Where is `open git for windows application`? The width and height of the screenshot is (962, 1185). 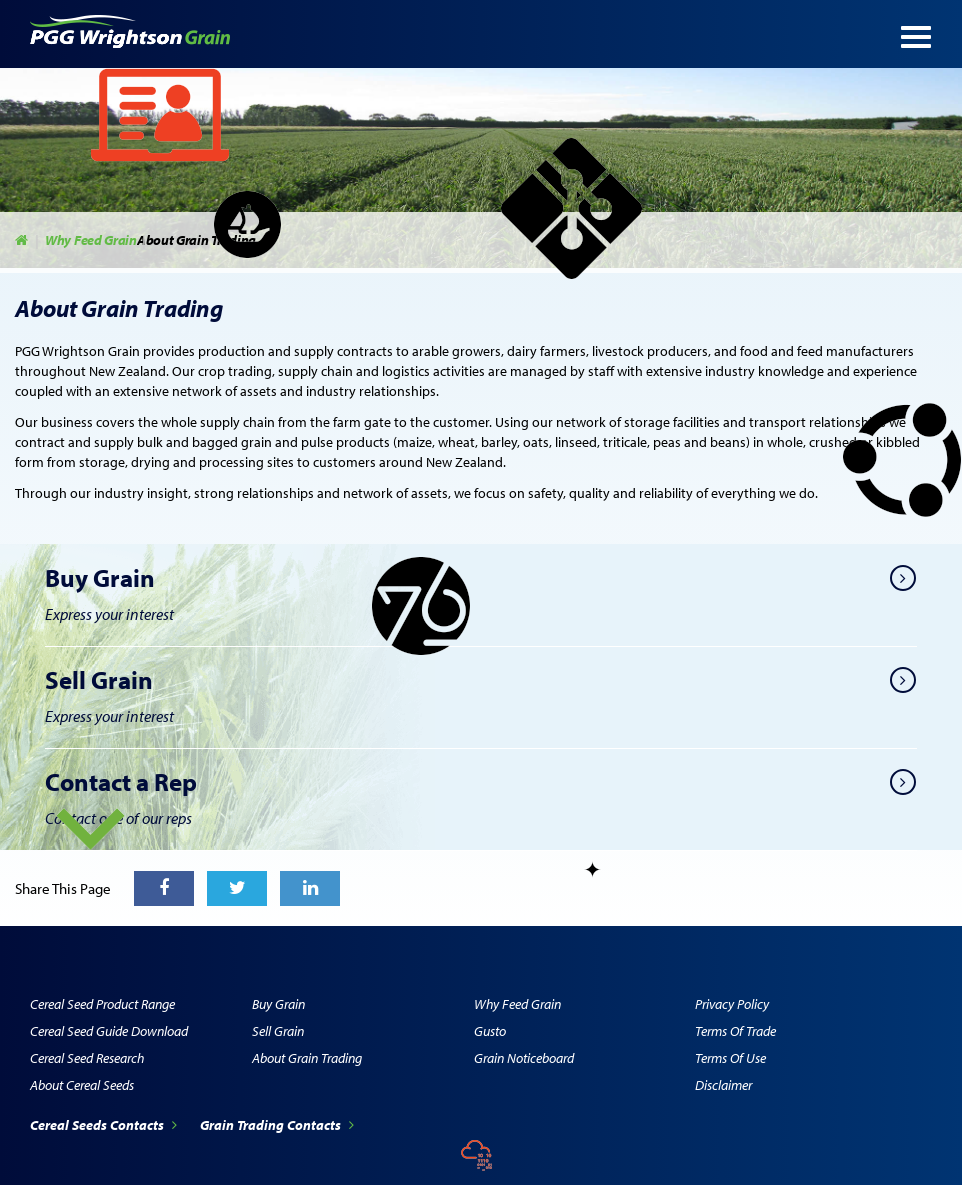 open git for windows application is located at coordinates (571, 208).